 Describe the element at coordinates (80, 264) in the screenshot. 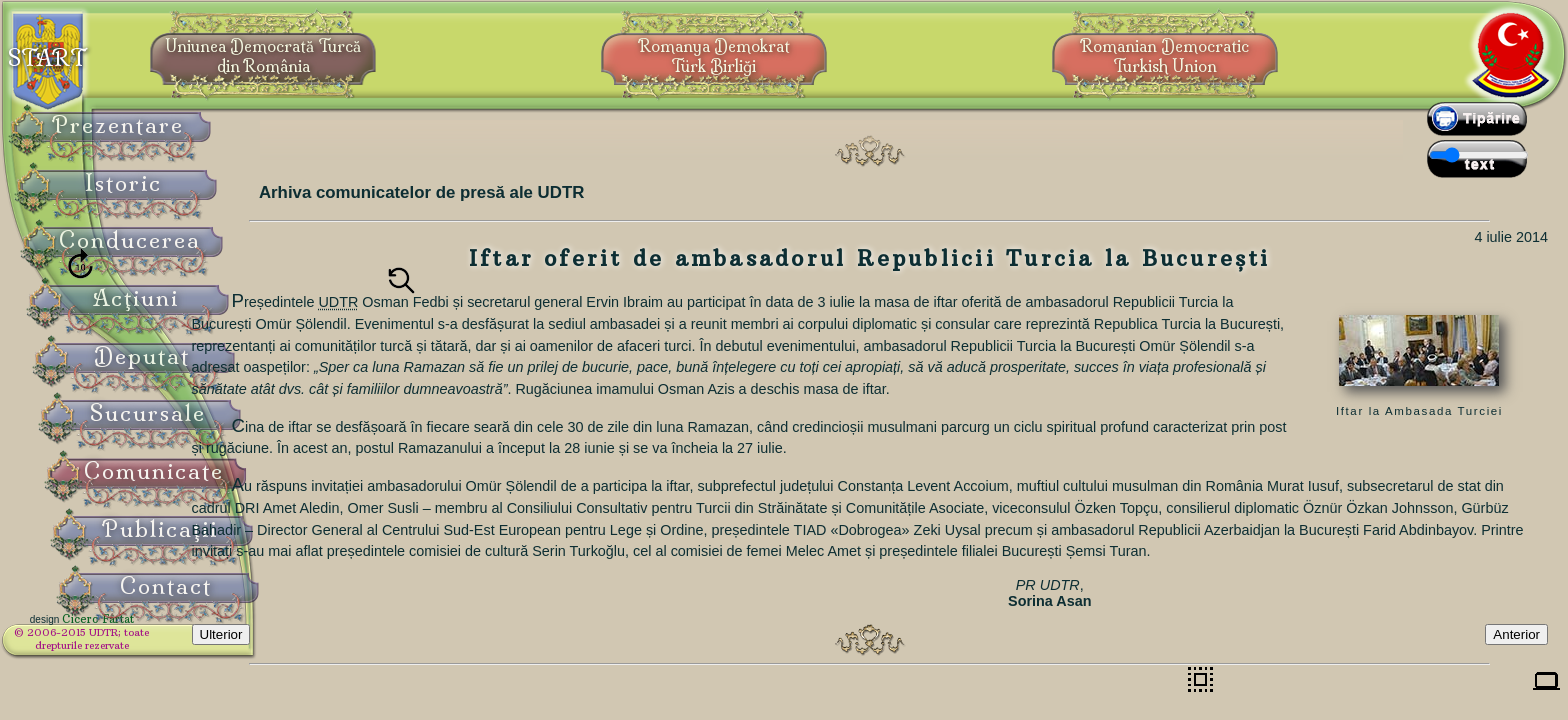

I see `skip forward 10 seconds in media playback` at that location.